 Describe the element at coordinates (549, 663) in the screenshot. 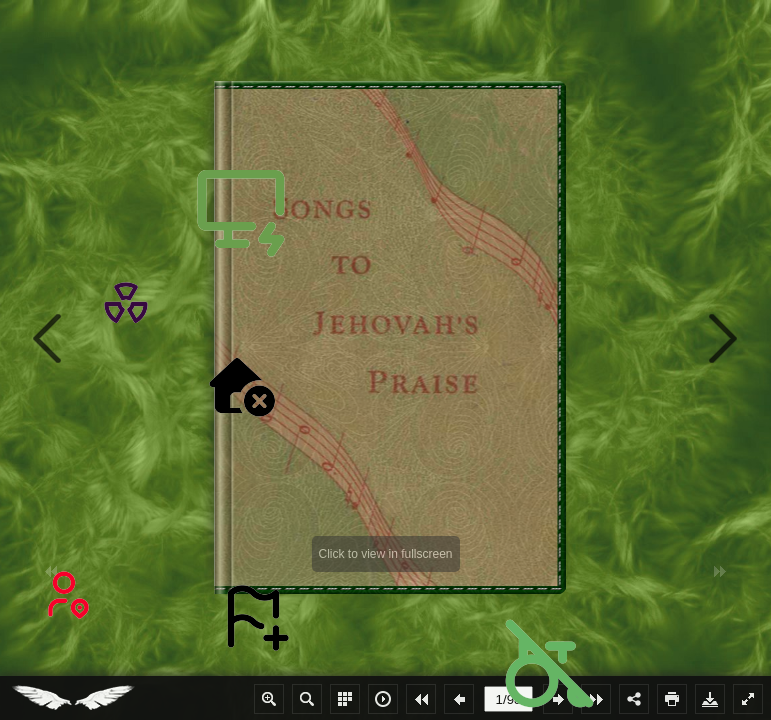

I see `indicates wheelchair accessibility is unavailable` at that location.